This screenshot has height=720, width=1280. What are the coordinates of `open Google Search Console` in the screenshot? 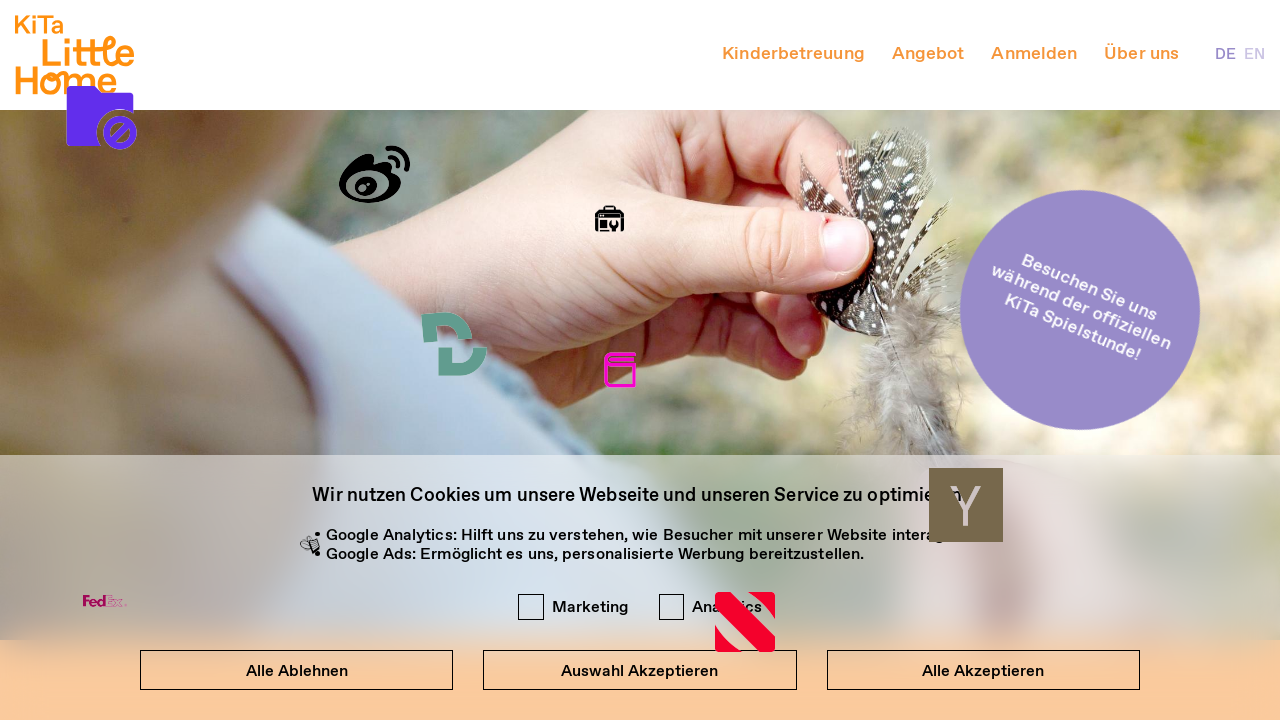 It's located at (609, 218).